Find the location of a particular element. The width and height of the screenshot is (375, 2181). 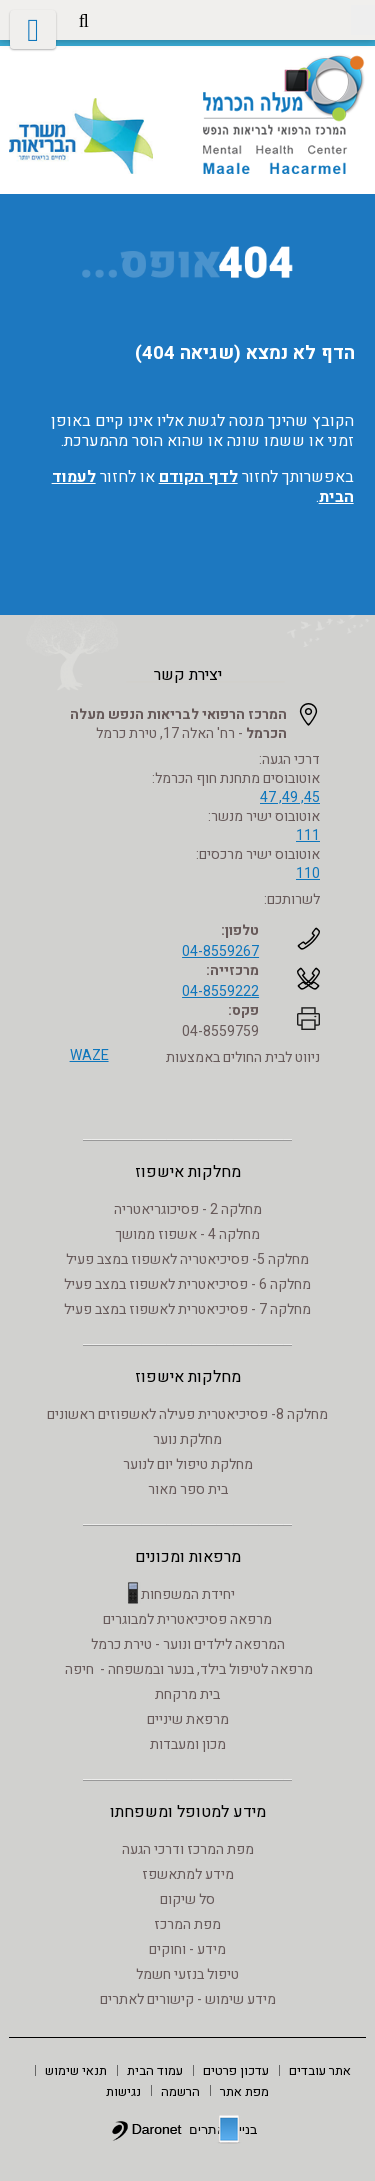

iPod nano device connected is located at coordinates (133, 1593).